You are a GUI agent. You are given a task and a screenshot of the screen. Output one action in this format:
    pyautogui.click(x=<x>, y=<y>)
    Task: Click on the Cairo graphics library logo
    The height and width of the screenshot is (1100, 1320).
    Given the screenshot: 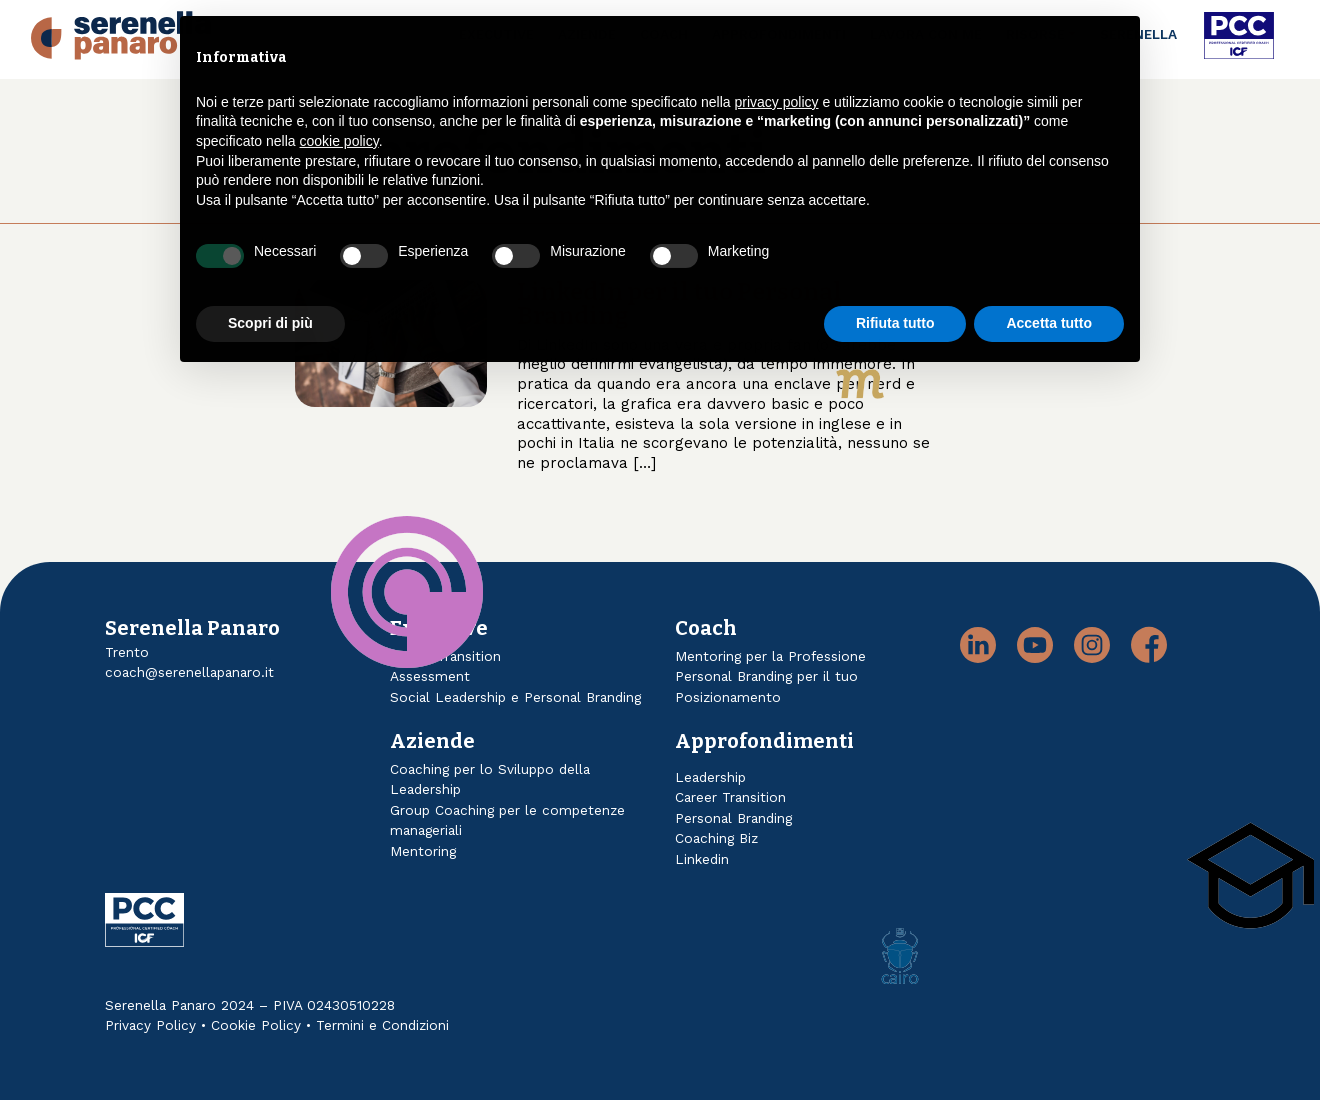 What is the action you would take?
    pyautogui.click(x=900, y=956)
    